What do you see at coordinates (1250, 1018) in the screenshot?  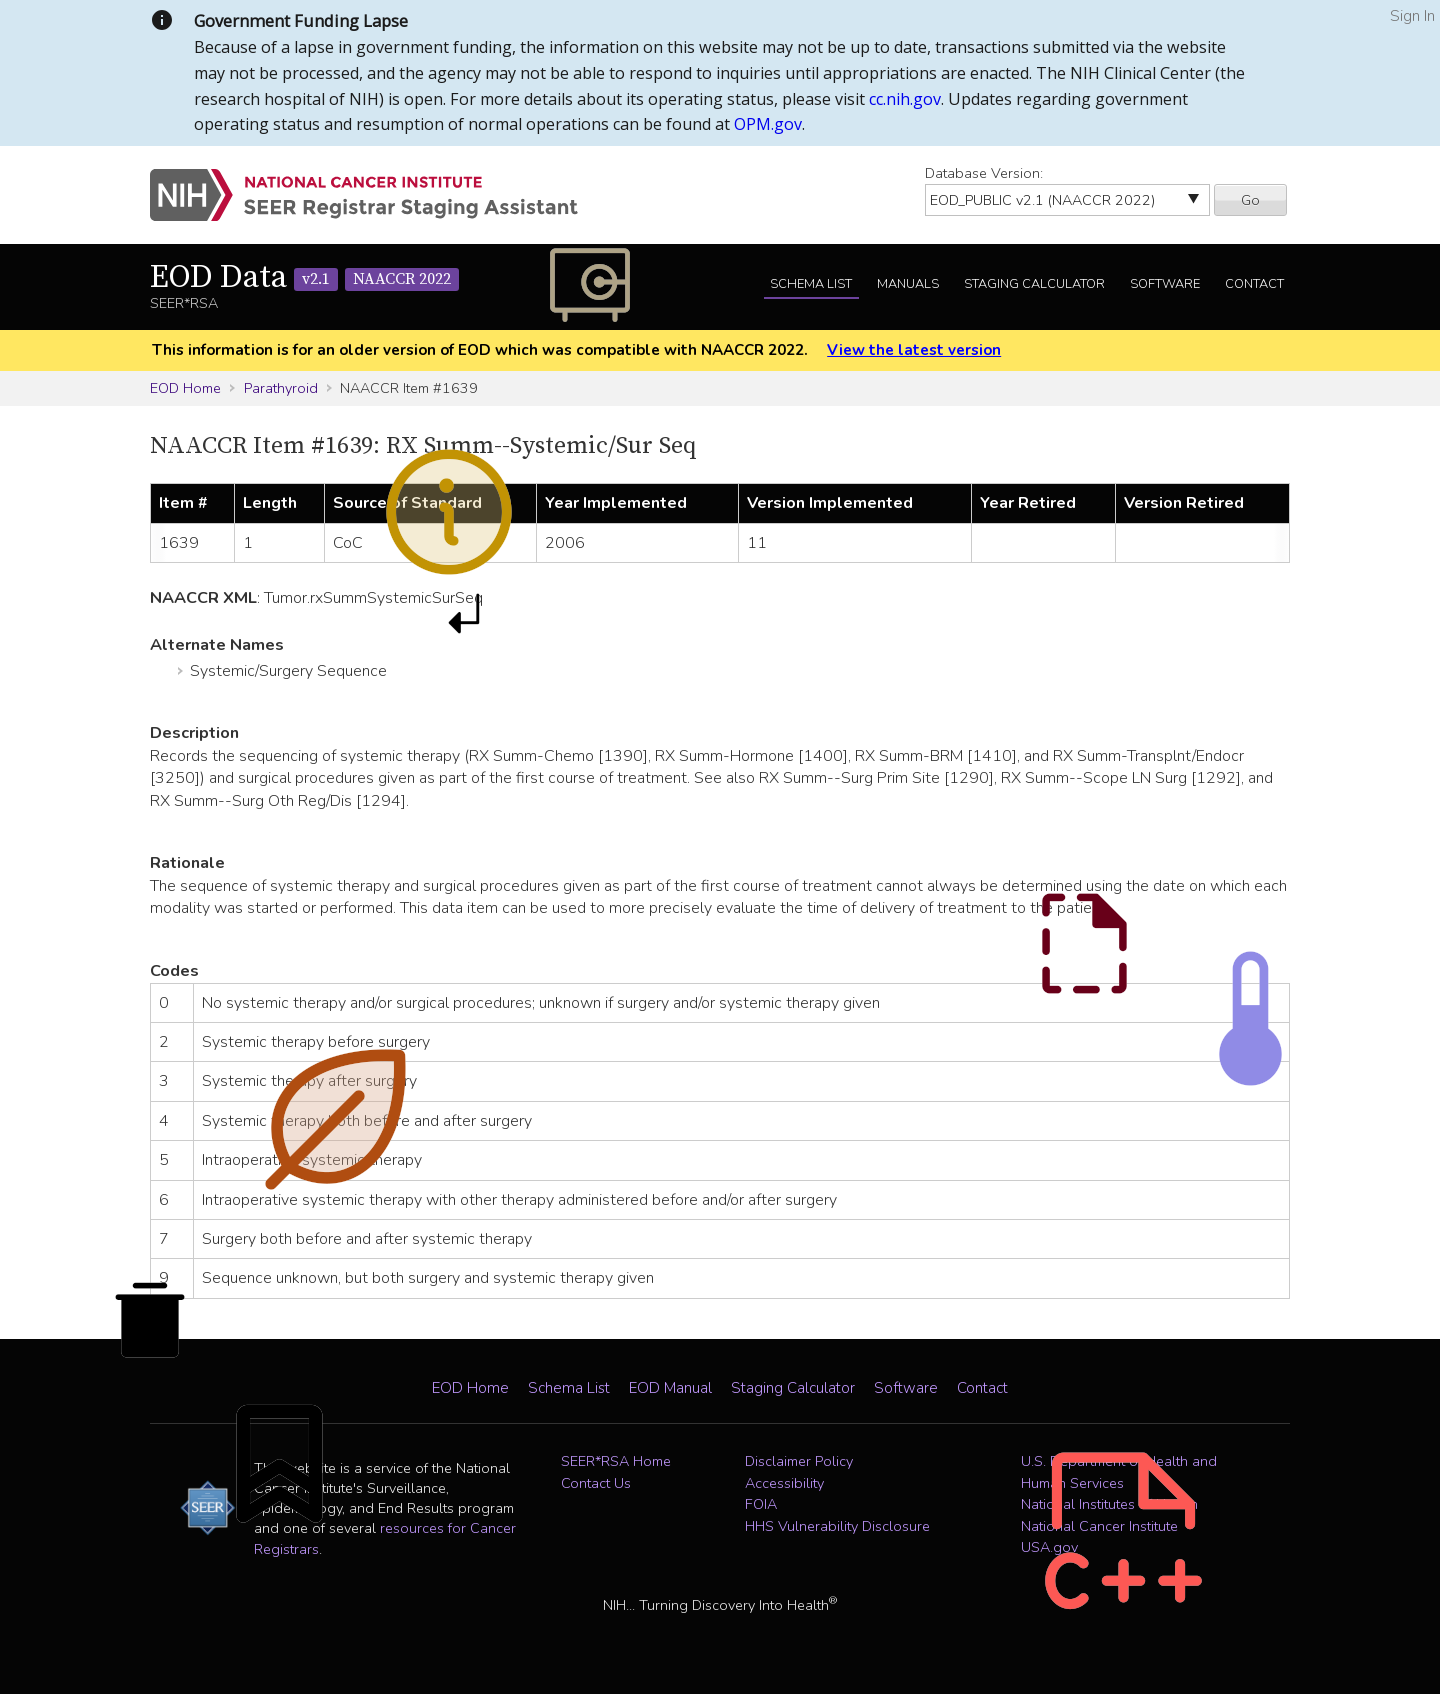 I see `view current temperature reading` at bounding box center [1250, 1018].